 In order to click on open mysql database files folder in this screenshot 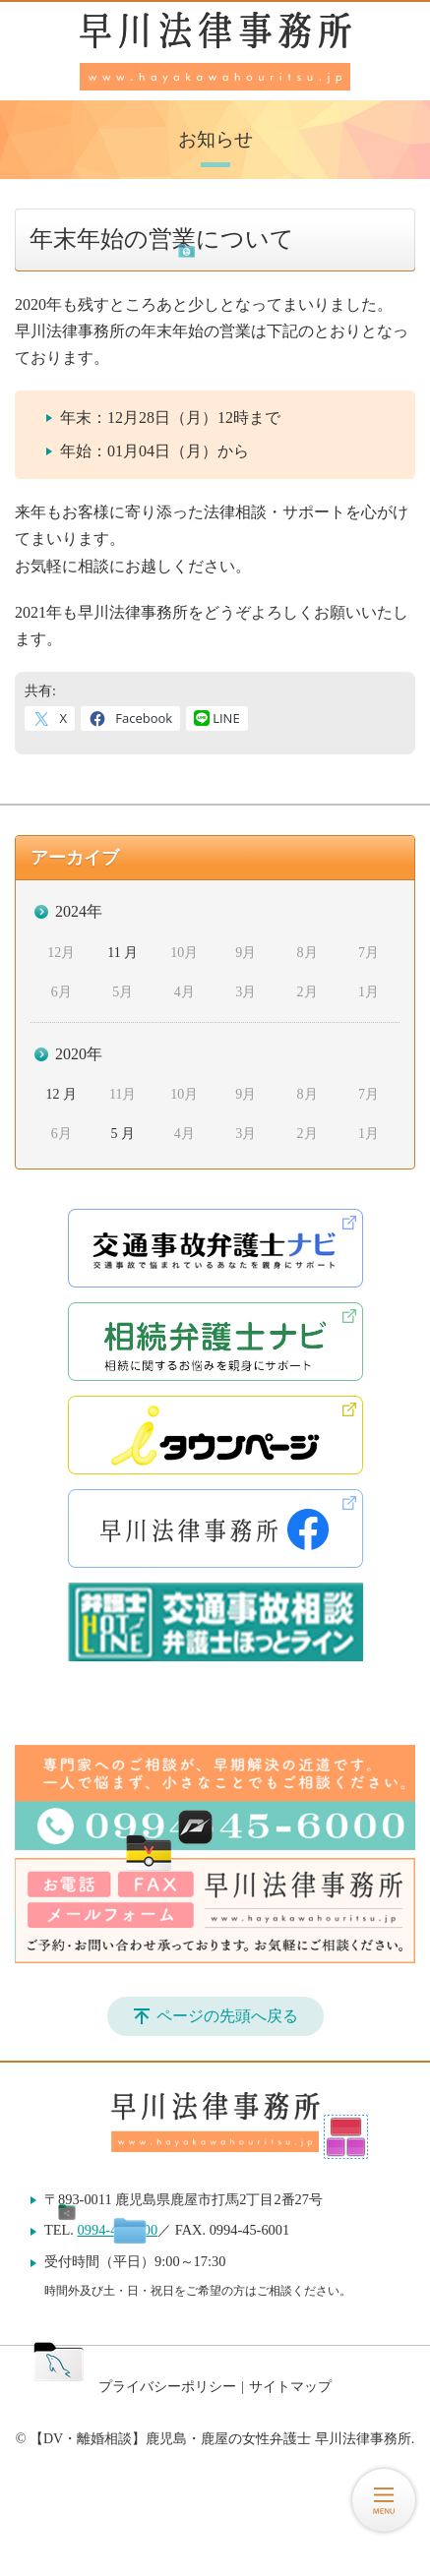, I will do `click(58, 2363)`.